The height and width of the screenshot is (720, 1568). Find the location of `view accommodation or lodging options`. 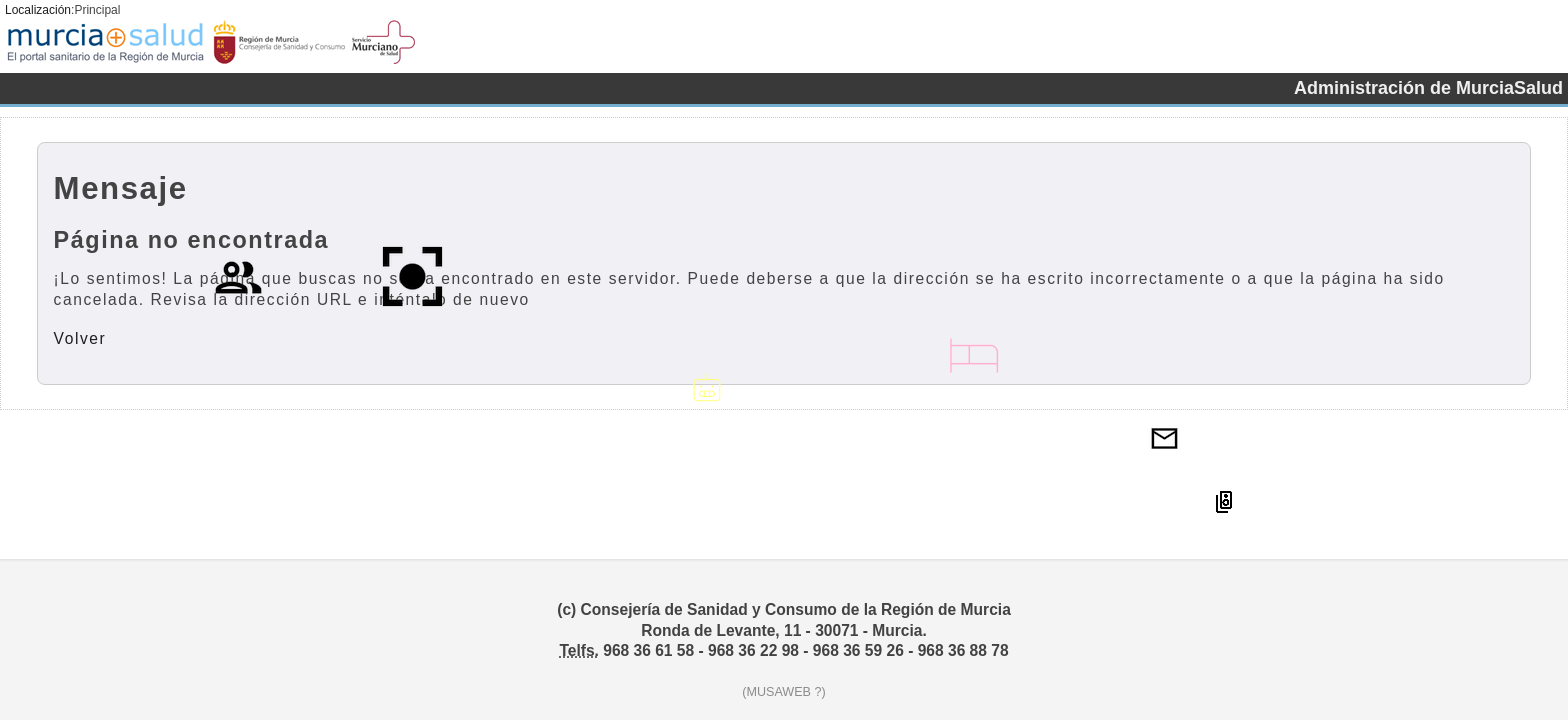

view accommodation or lodging options is located at coordinates (972, 355).